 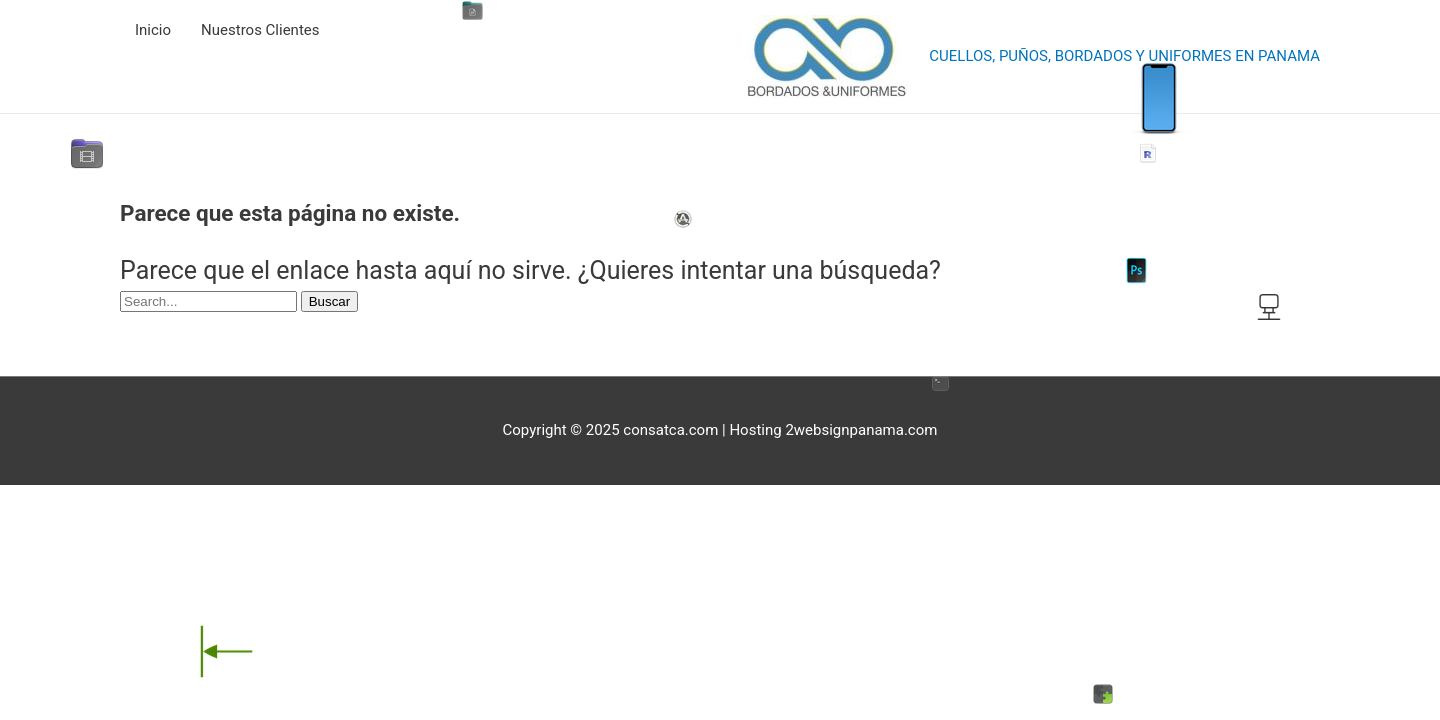 I want to click on an R programming language source file, so click(x=1148, y=153).